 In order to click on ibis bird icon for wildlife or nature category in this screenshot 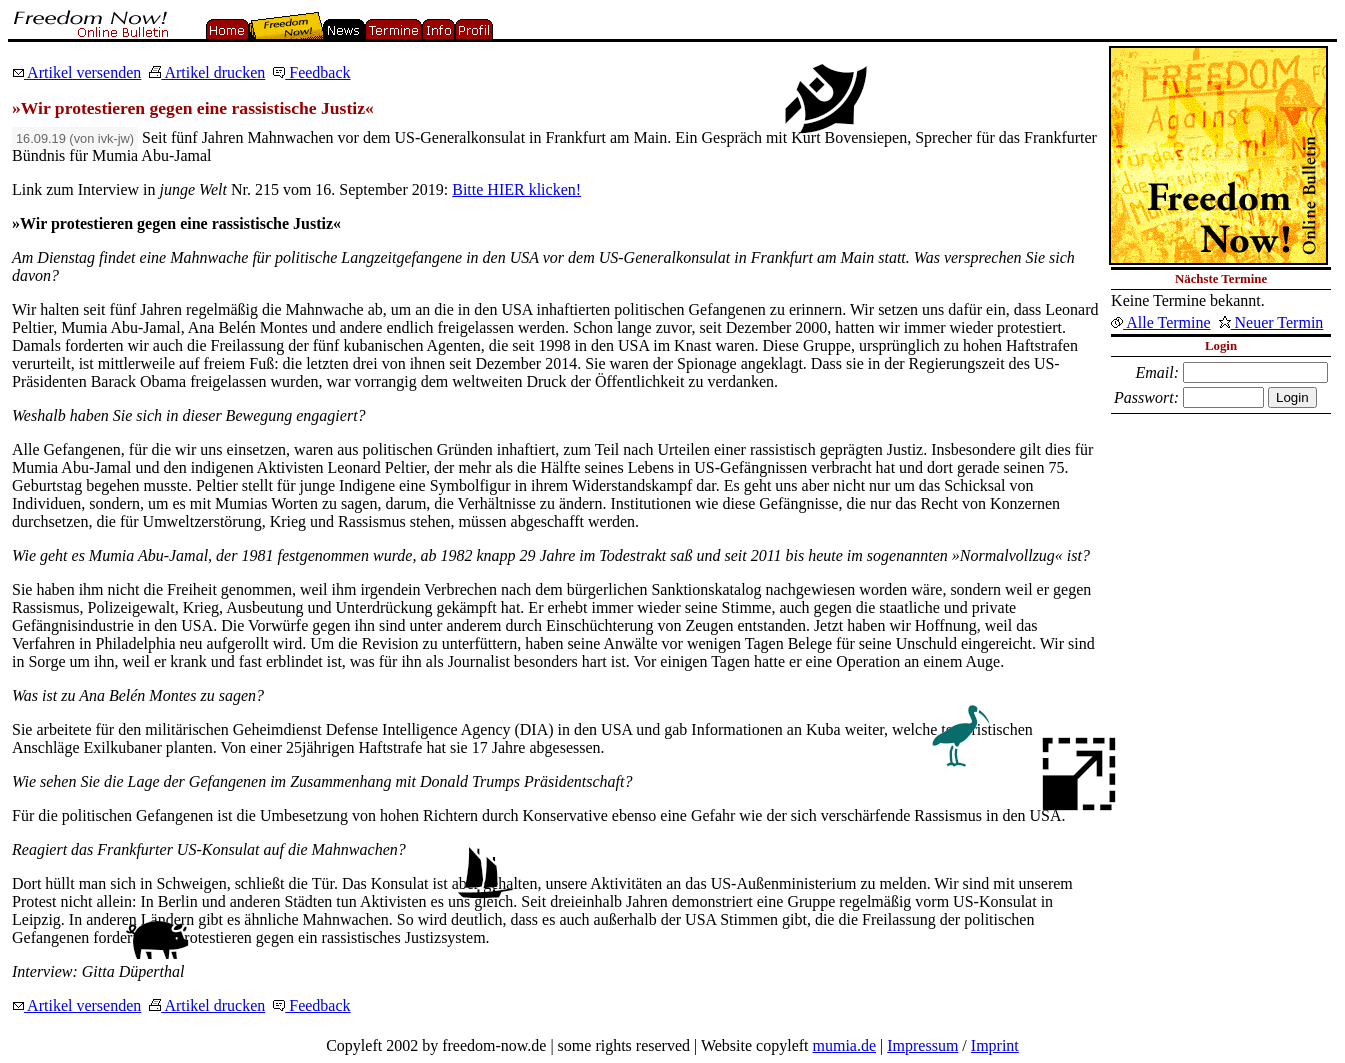, I will do `click(961, 736)`.